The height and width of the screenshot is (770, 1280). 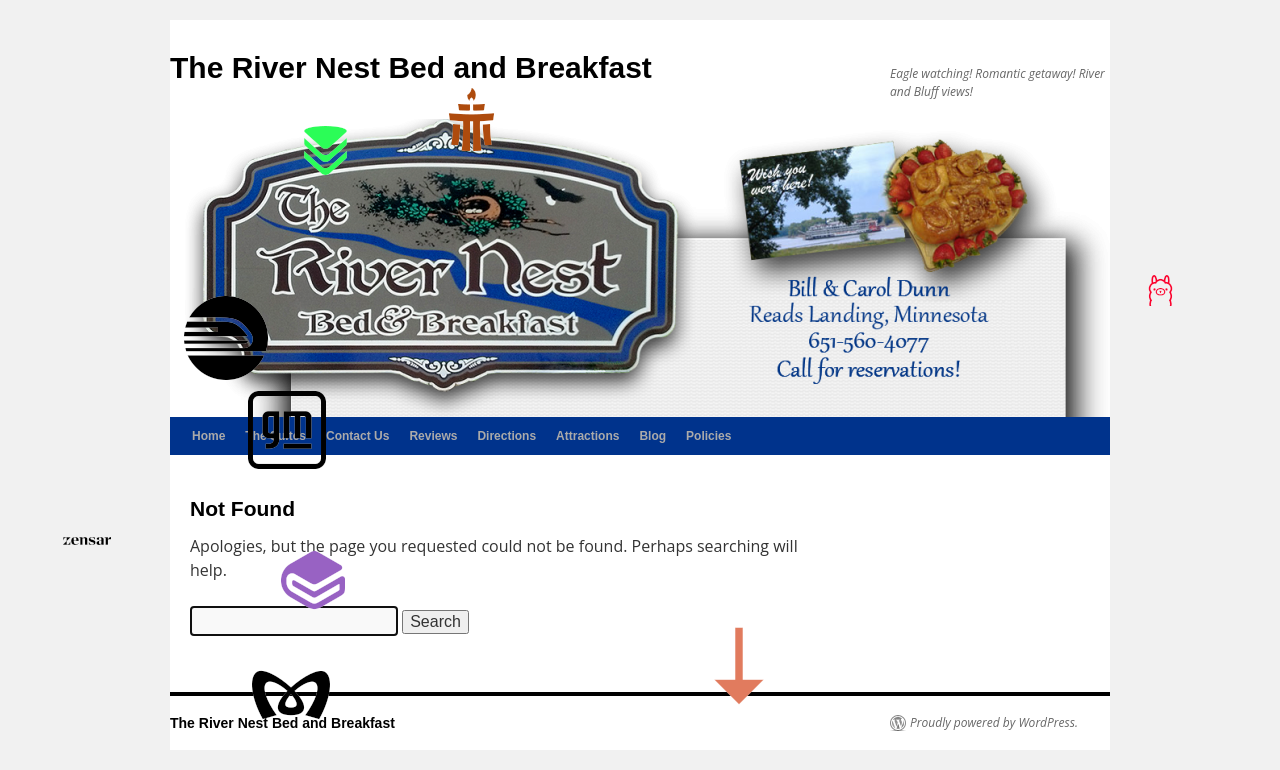 What do you see at coordinates (287, 430) in the screenshot?
I see `general motors company logo` at bounding box center [287, 430].